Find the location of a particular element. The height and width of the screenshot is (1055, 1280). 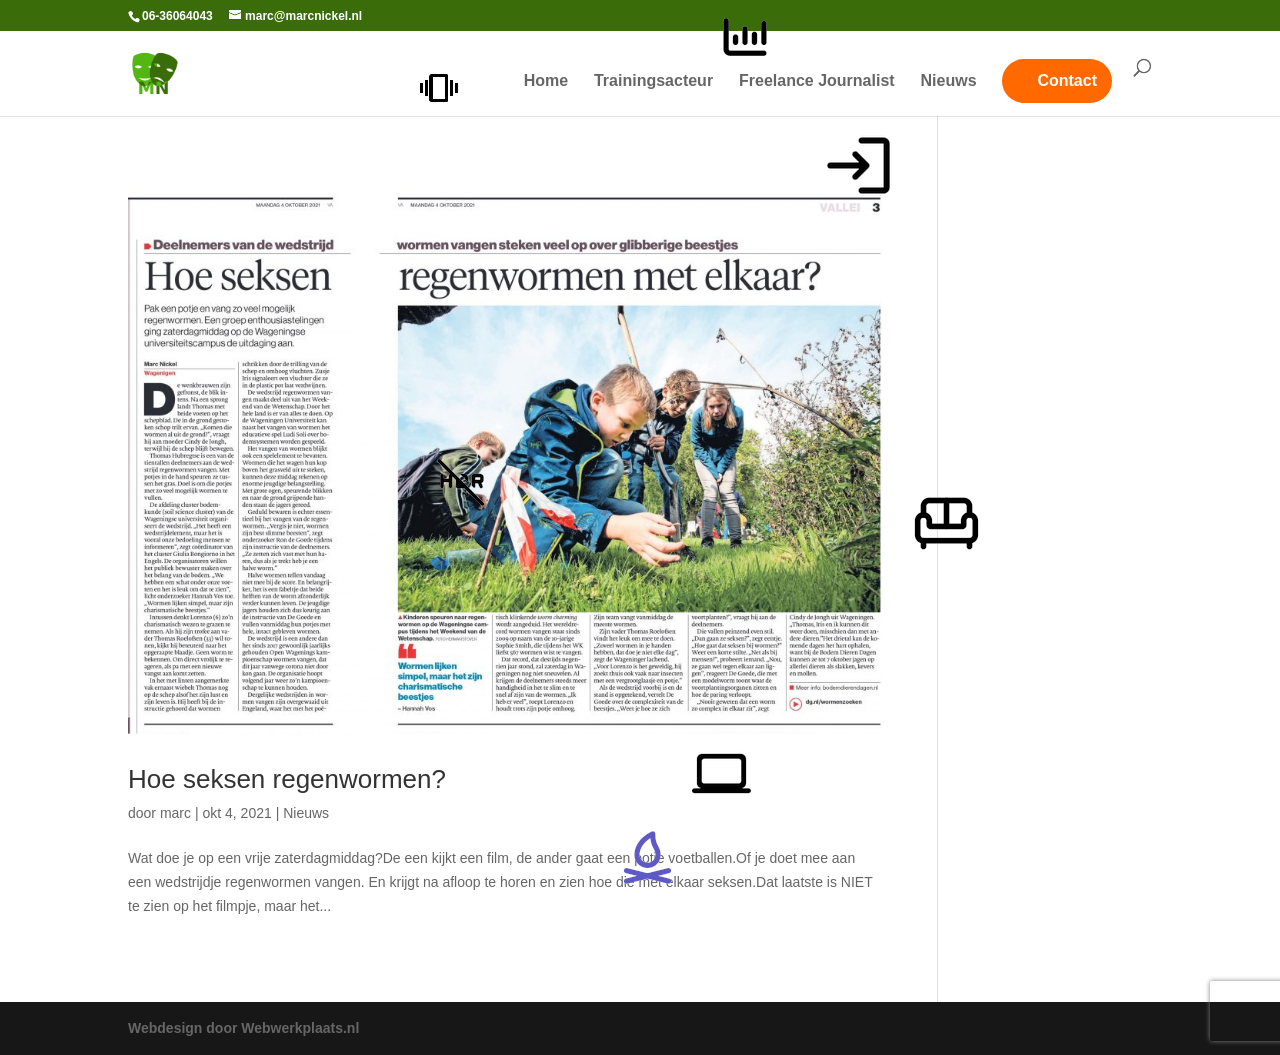

view analytics or statistics is located at coordinates (745, 37).